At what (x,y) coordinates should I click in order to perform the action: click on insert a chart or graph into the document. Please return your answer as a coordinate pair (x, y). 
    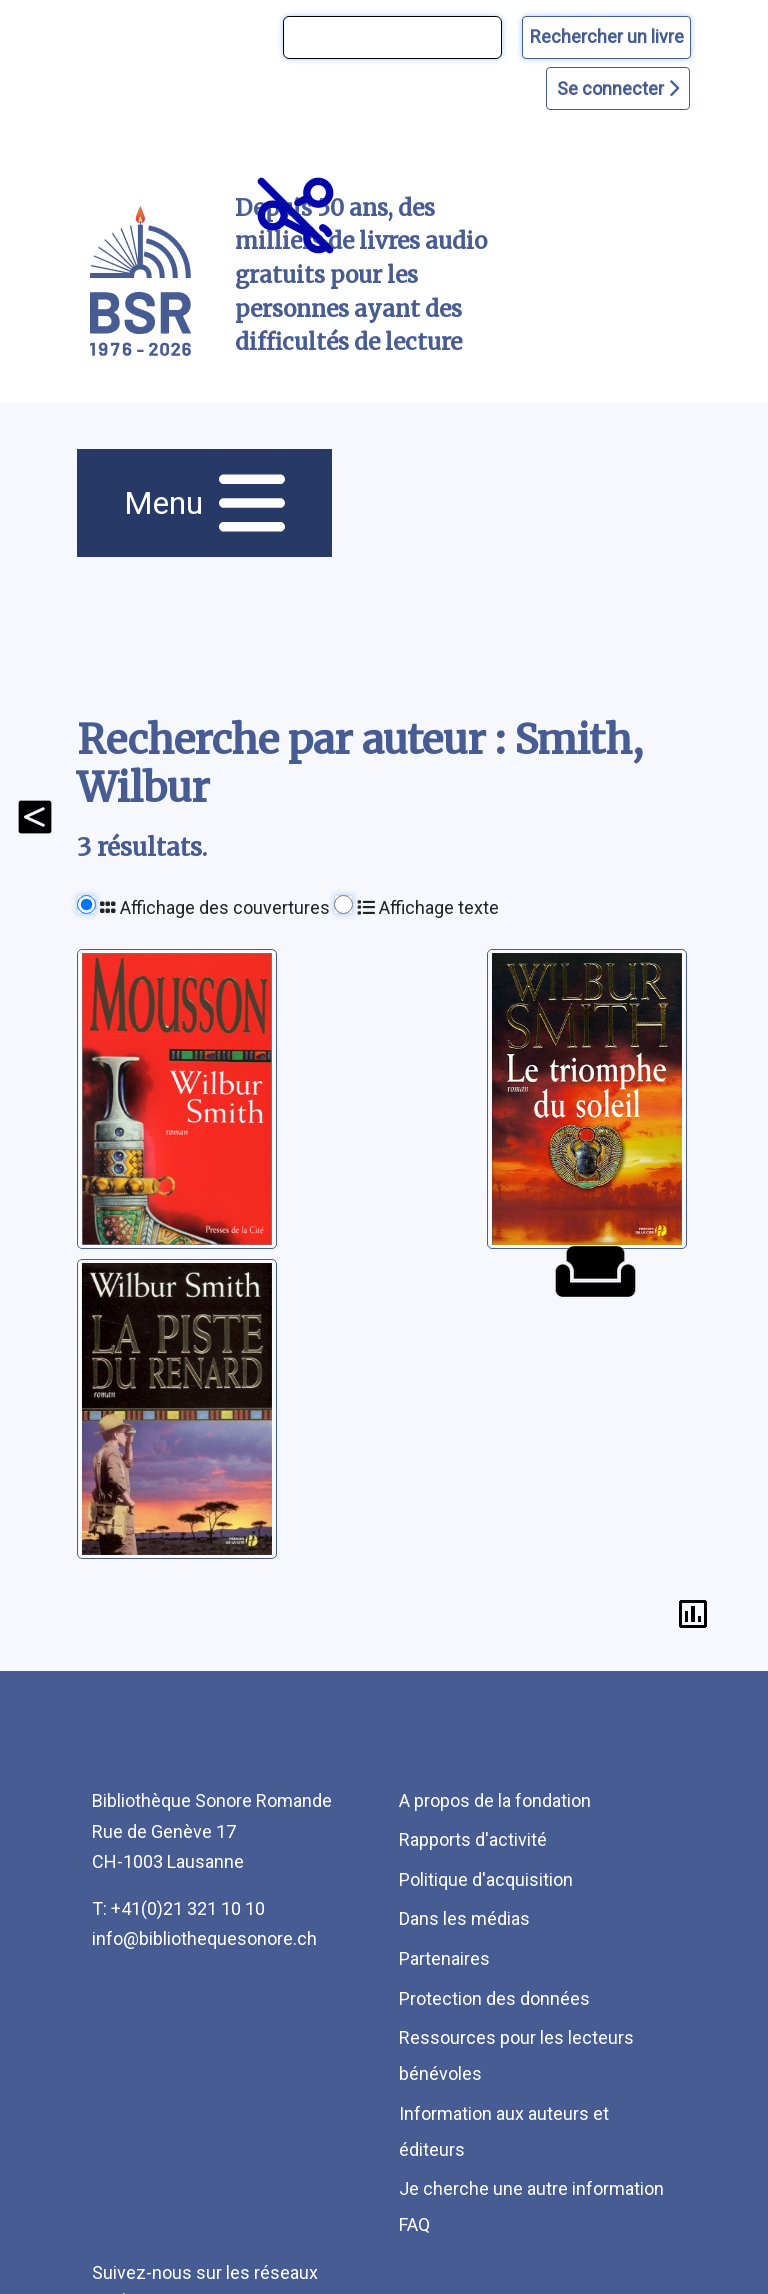
    Looking at the image, I should click on (693, 1614).